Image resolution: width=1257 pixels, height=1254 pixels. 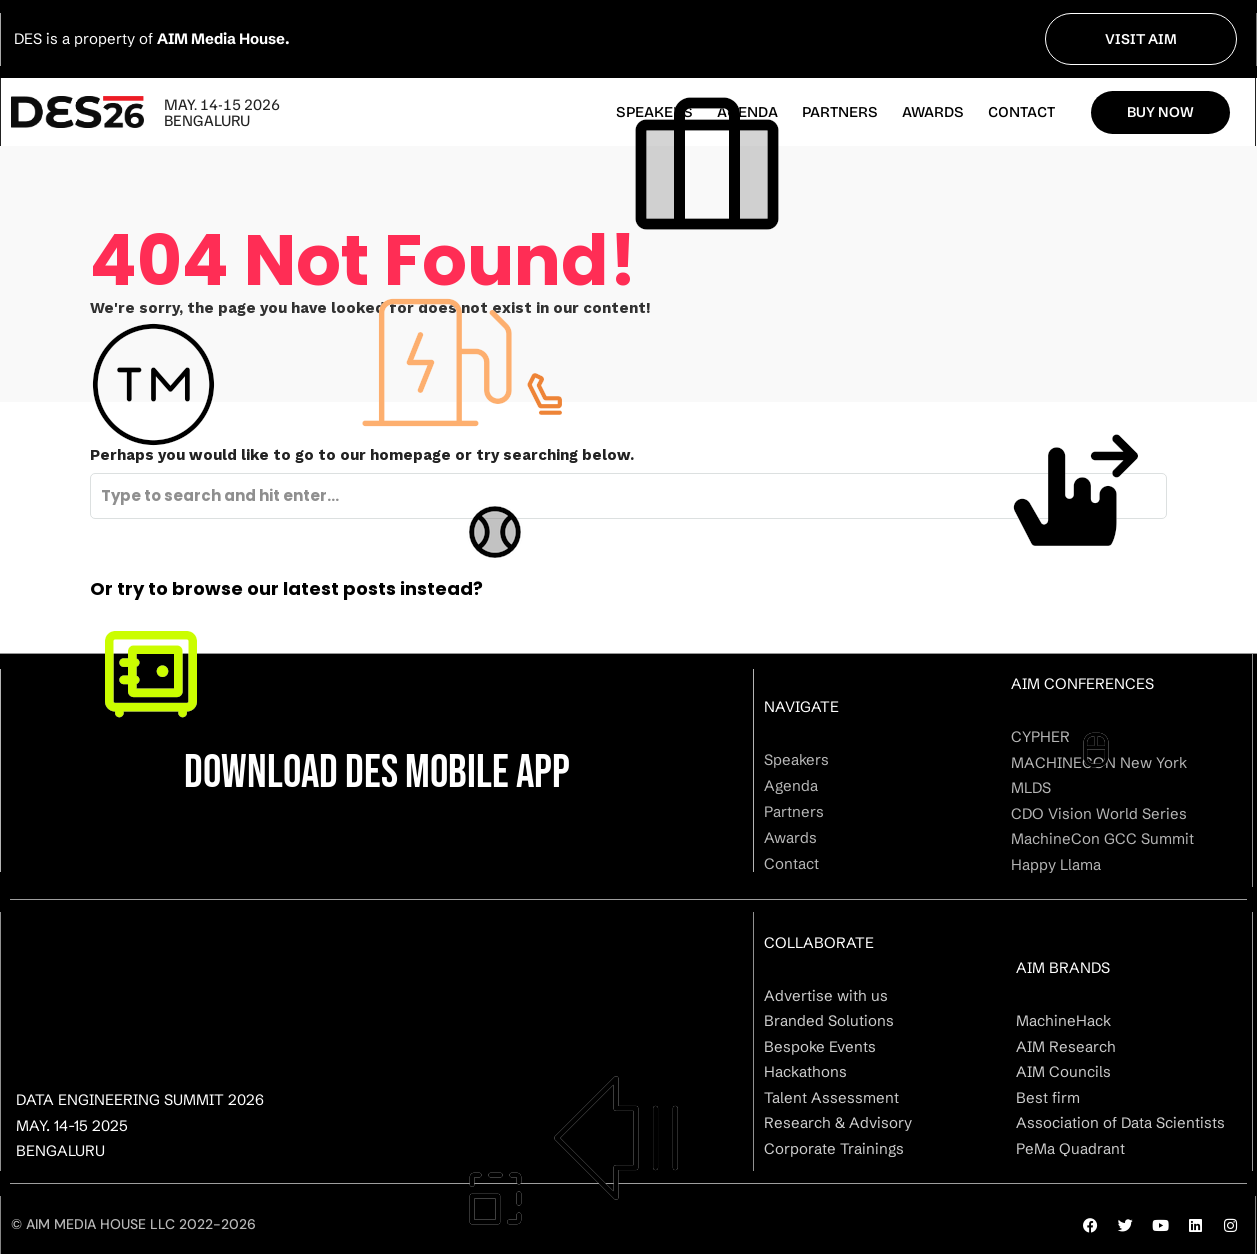 What do you see at coordinates (707, 169) in the screenshot?
I see `access travel or trip planning features` at bounding box center [707, 169].